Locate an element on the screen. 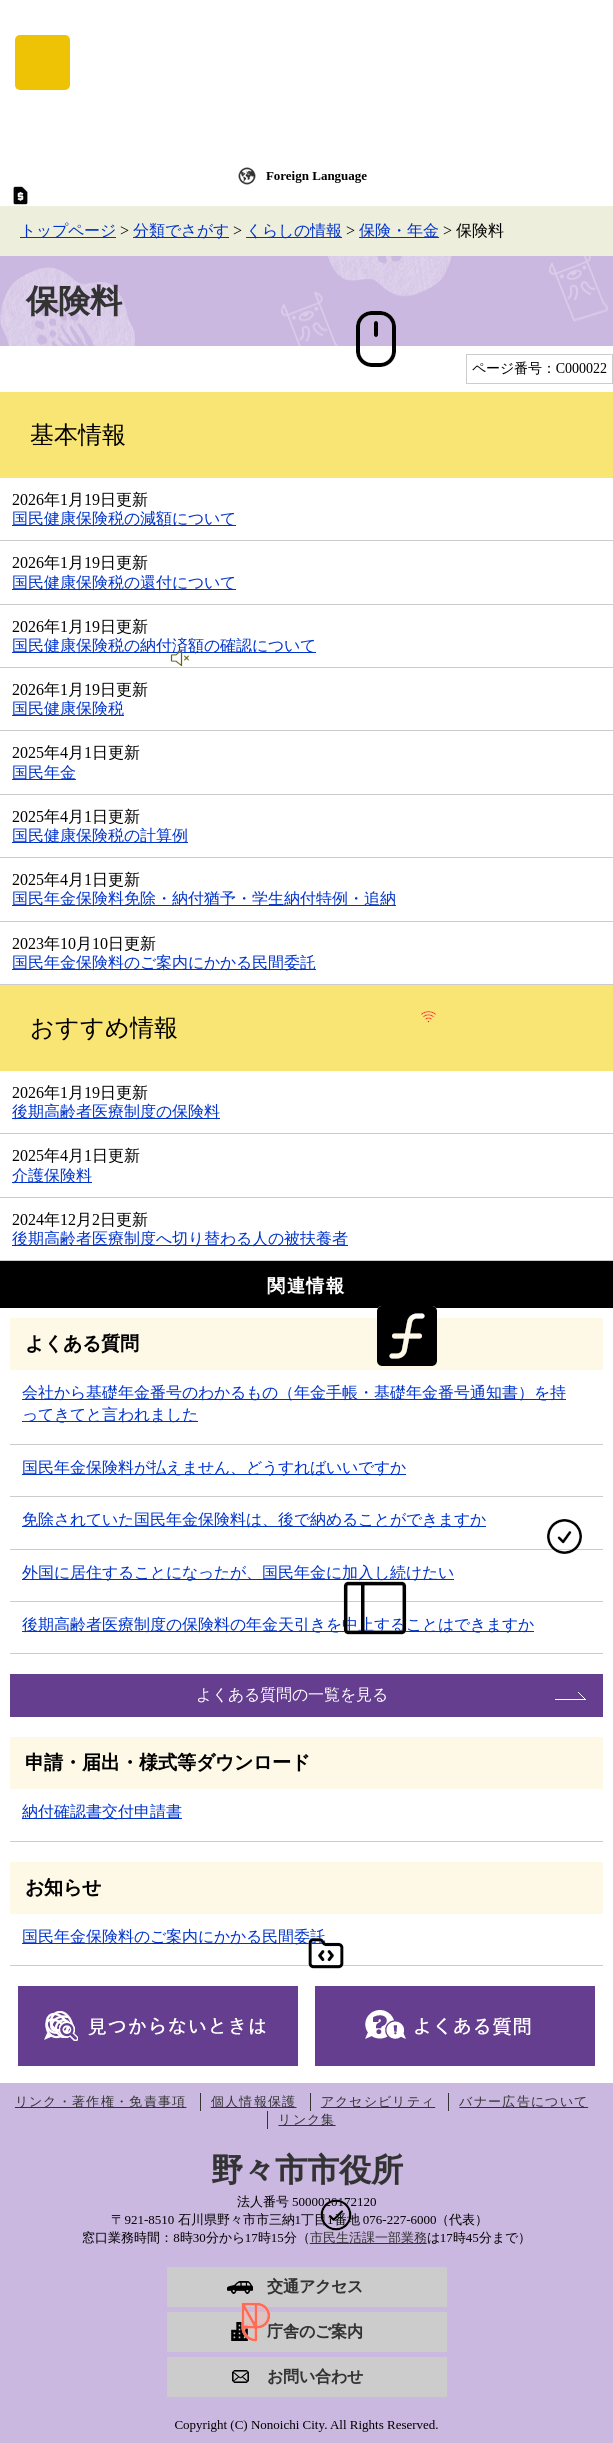  open code files directory is located at coordinates (326, 1954).